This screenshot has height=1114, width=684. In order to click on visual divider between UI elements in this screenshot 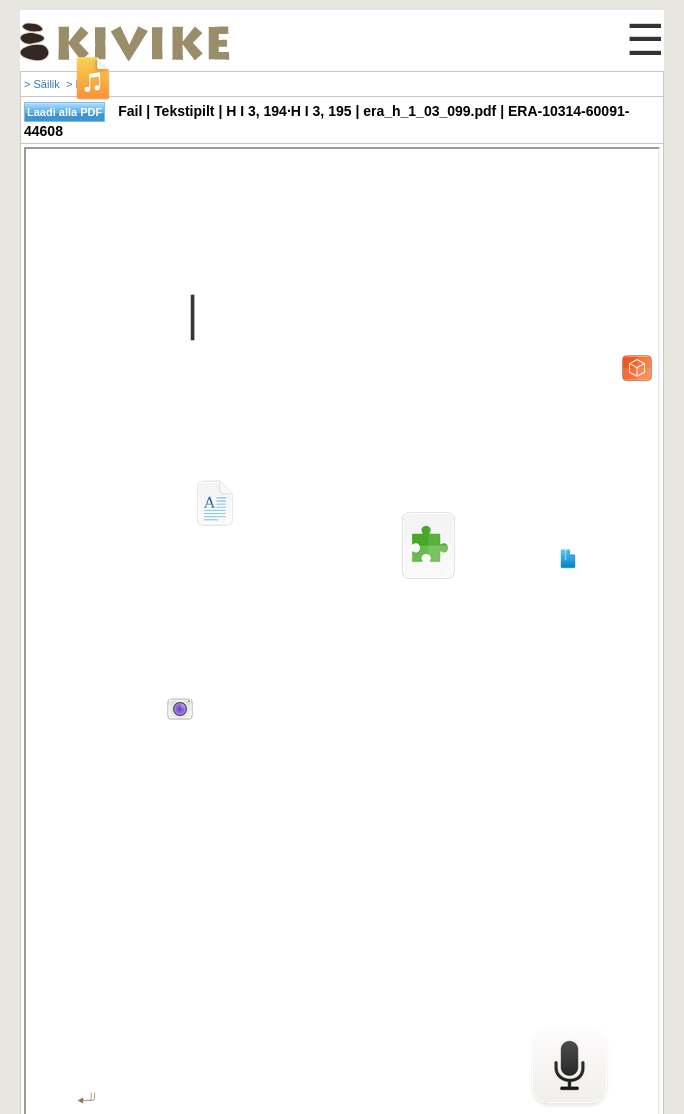, I will do `click(194, 317)`.